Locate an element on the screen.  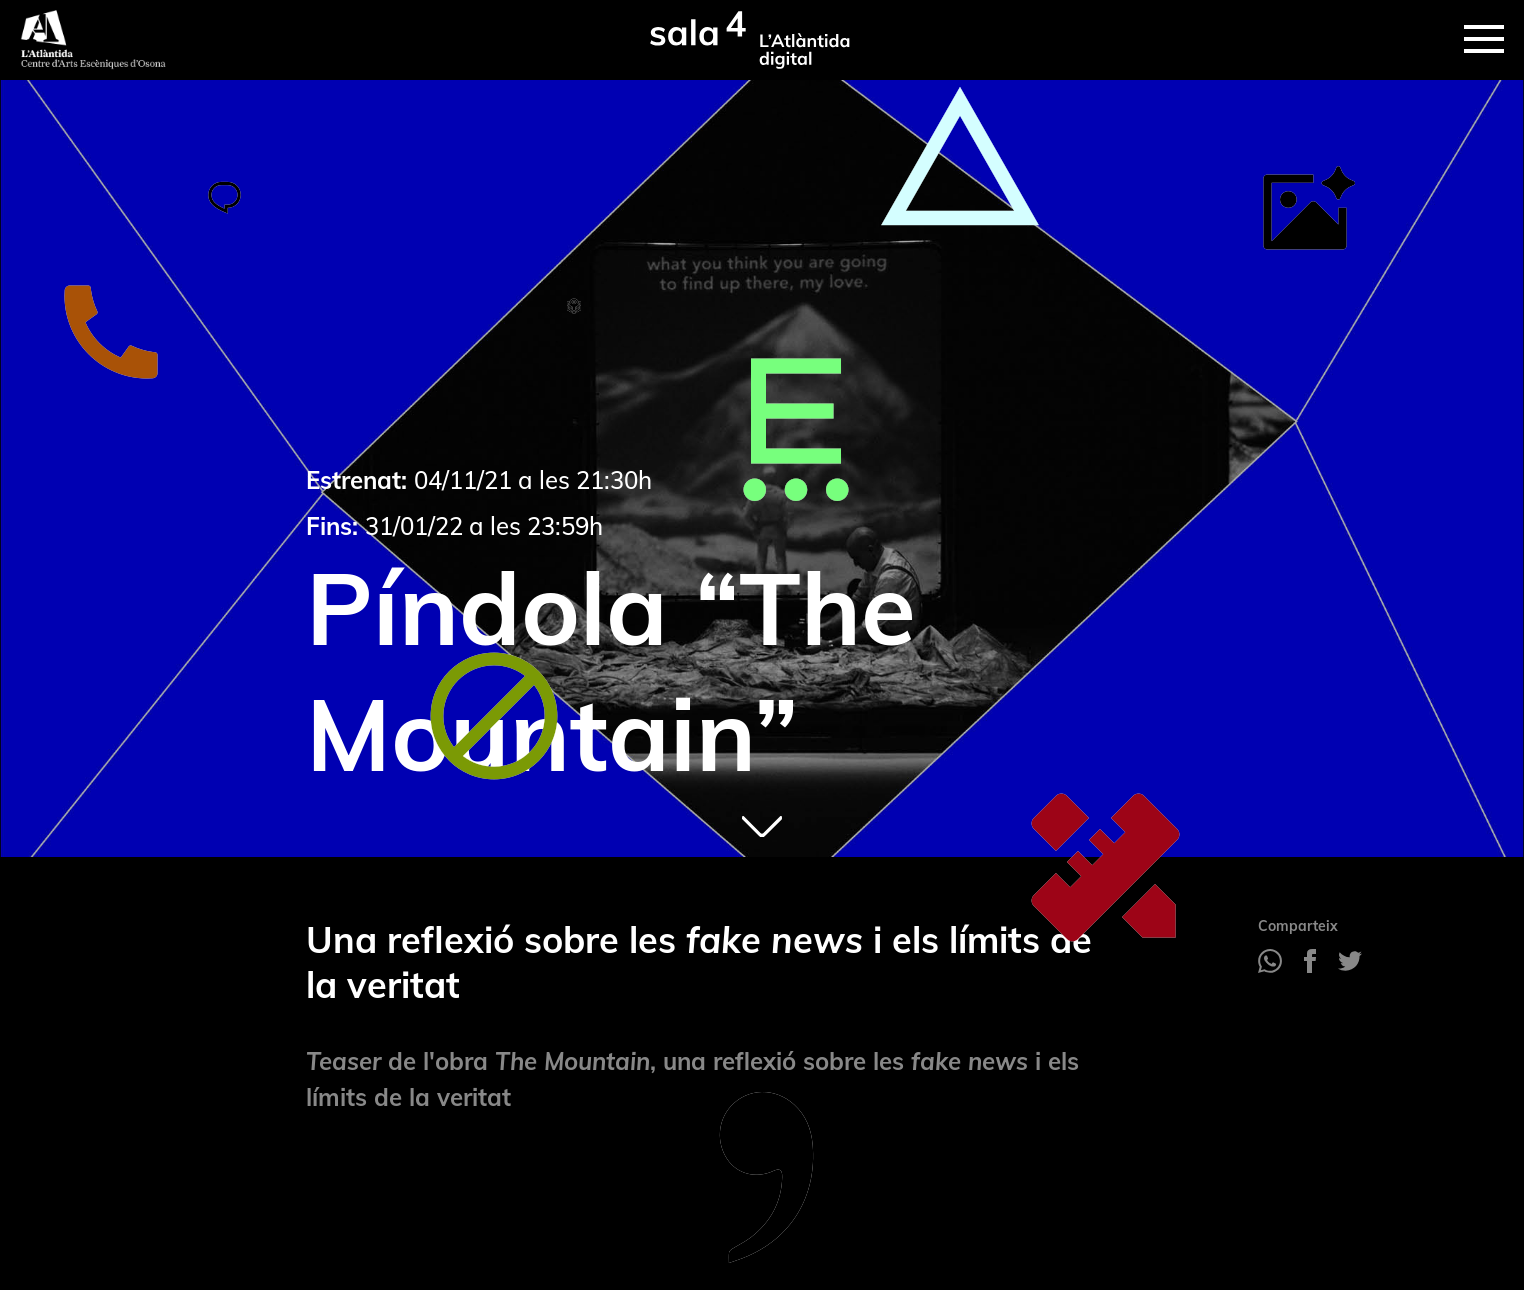
open chat or messaging is located at coordinates (224, 196).